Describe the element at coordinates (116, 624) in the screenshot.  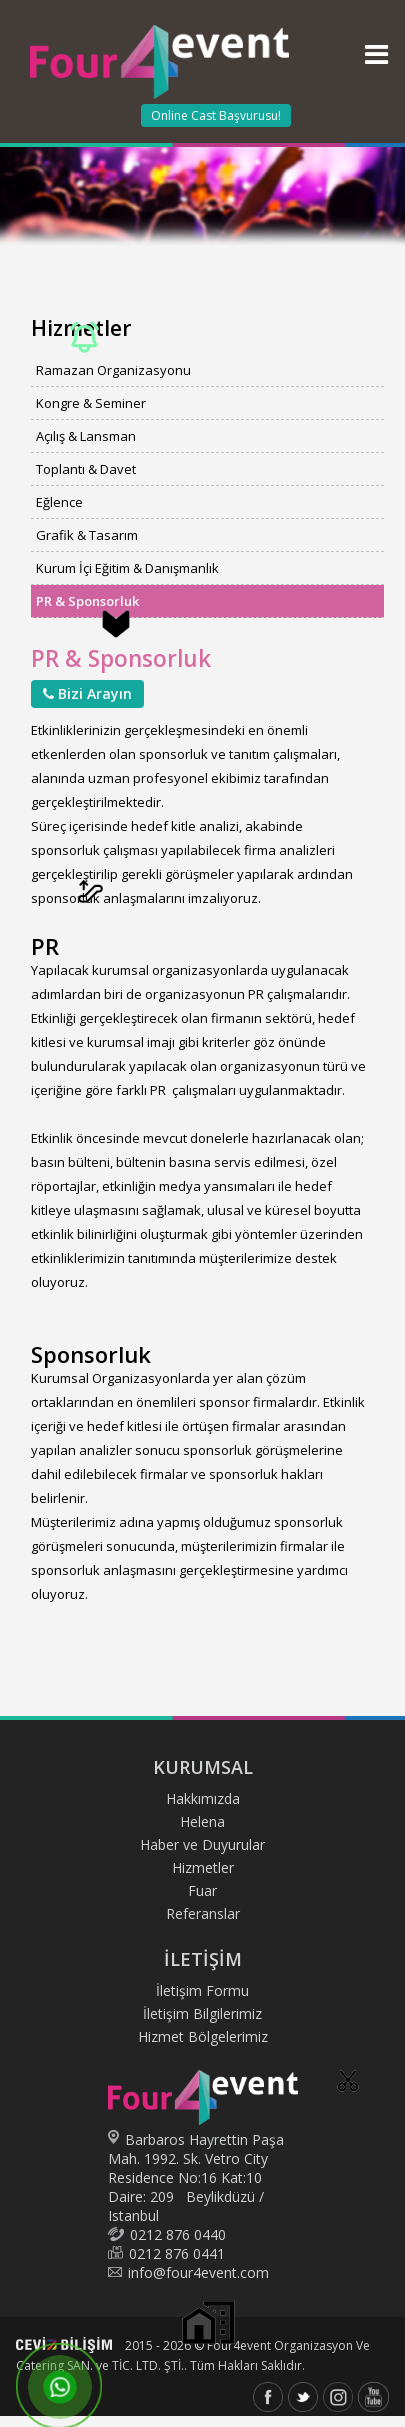
I see `expand content or show more options` at that location.